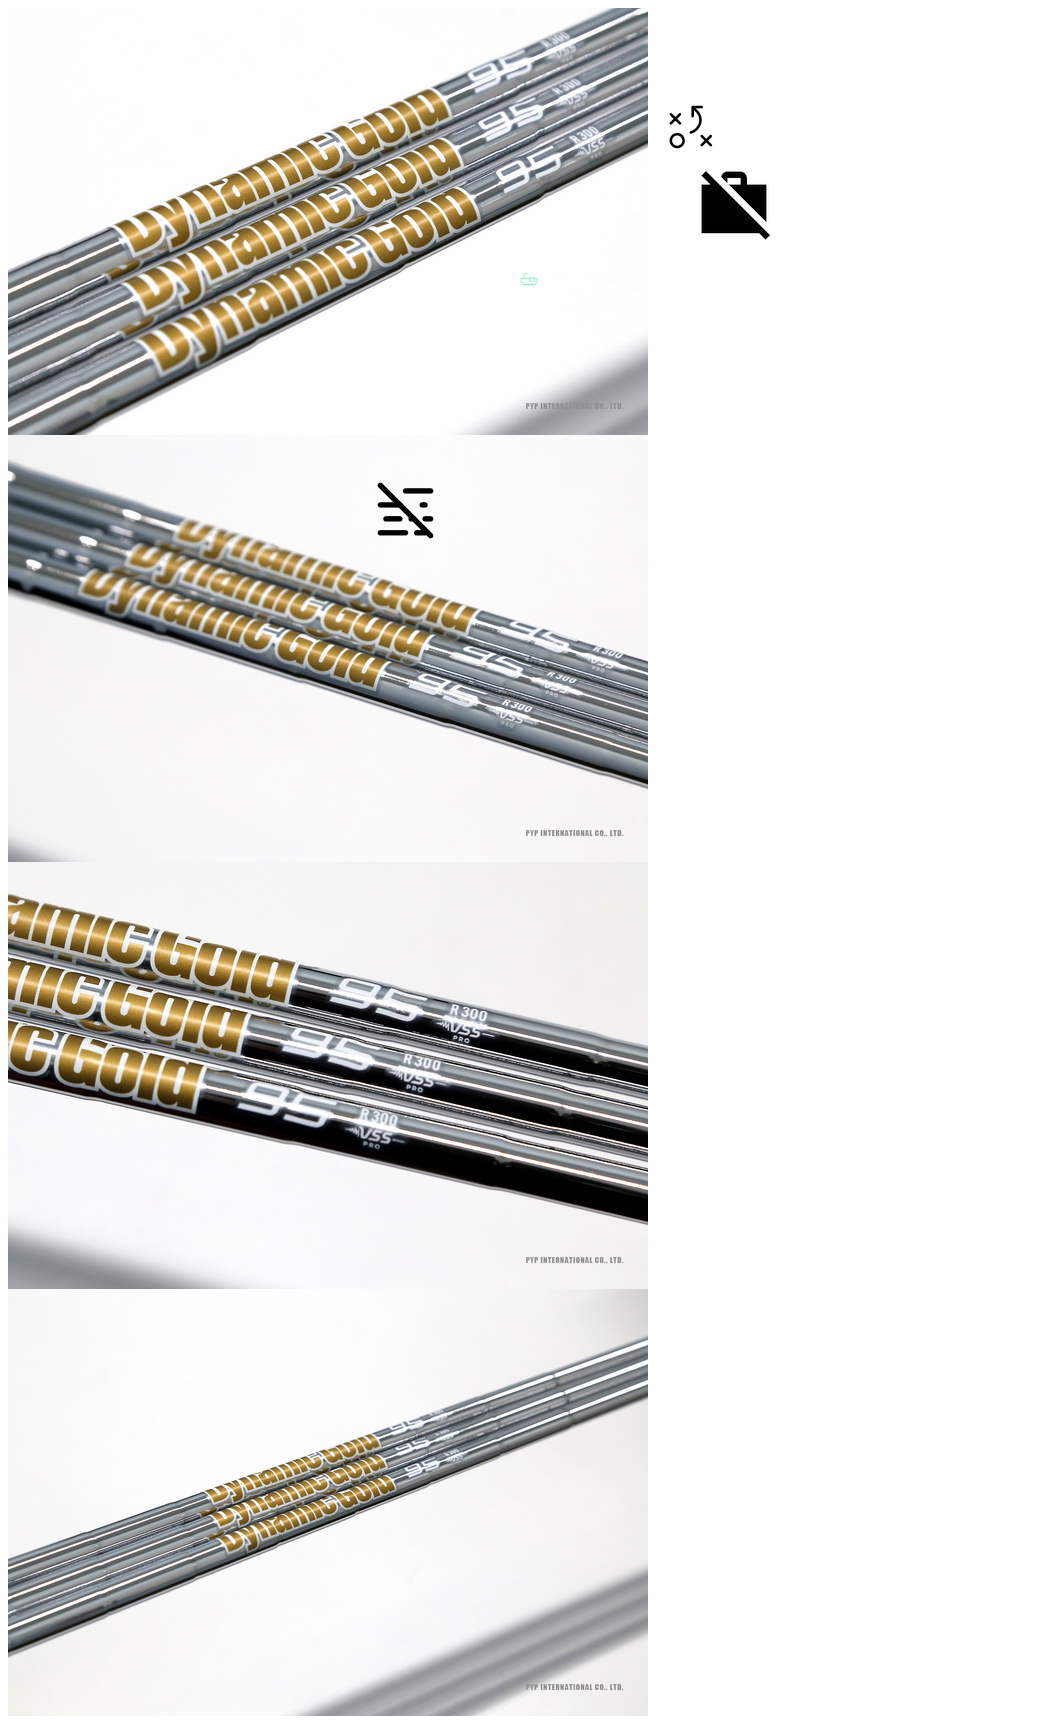 Image resolution: width=1045 pixels, height=1724 pixels. Describe the element at coordinates (734, 204) in the screenshot. I see `indicates work mode is disabled` at that location.